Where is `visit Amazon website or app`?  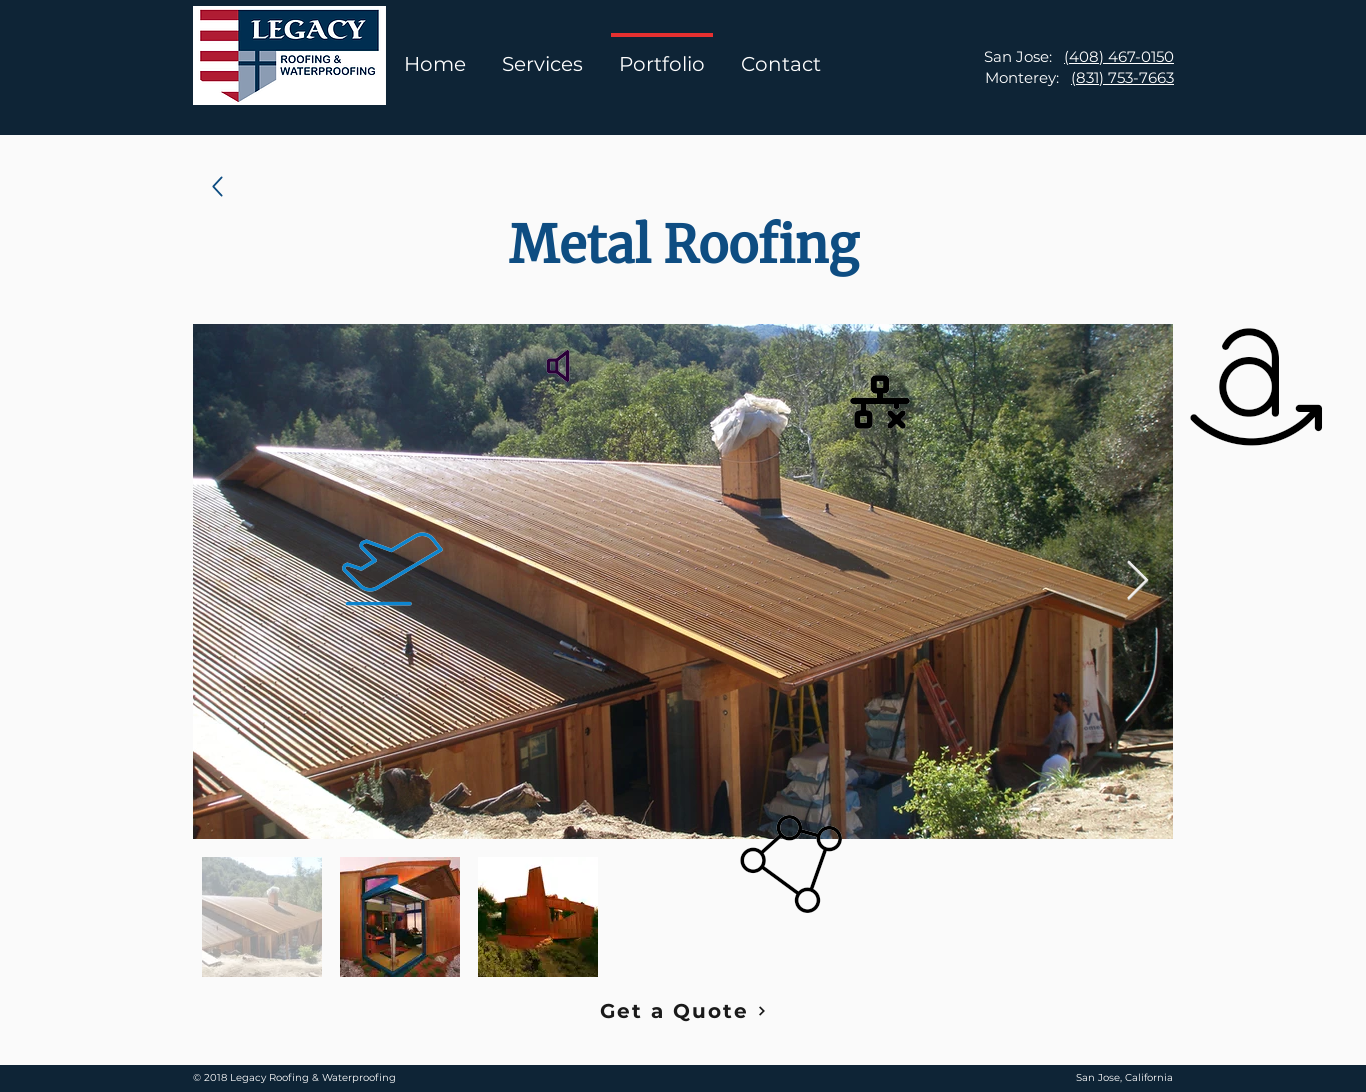
visit Amazon website or app is located at coordinates (1251, 384).